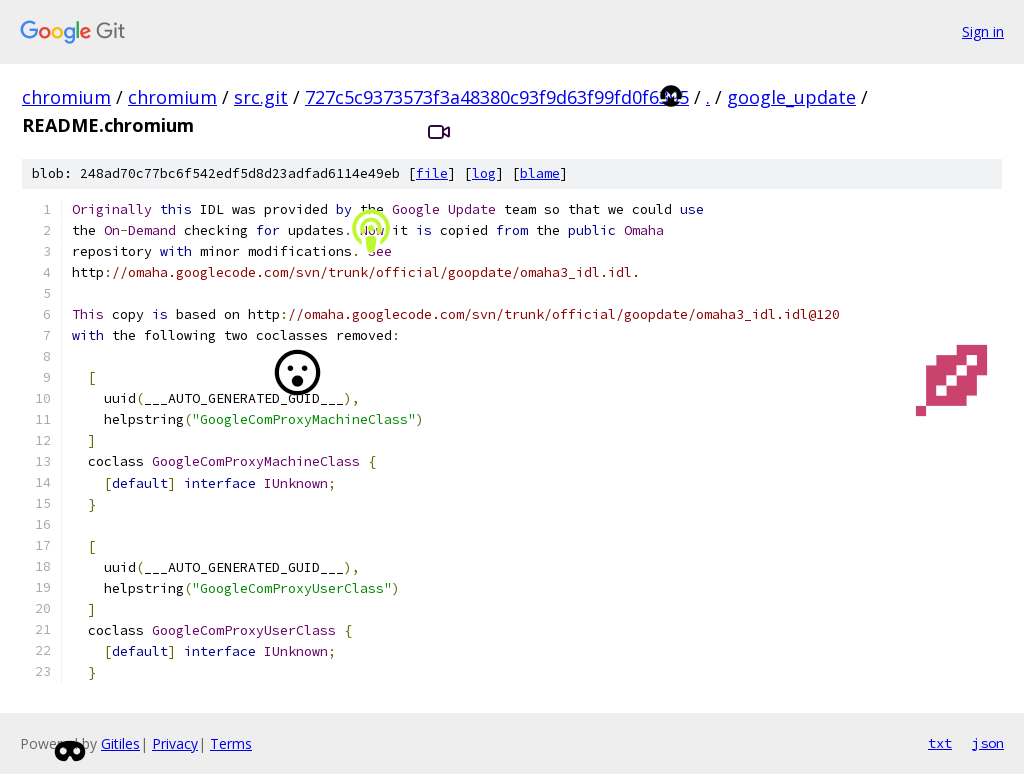 This screenshot has height=774, width=1024. I want to click on indicates a surprise or unexpected event notification, so click(297, 372).